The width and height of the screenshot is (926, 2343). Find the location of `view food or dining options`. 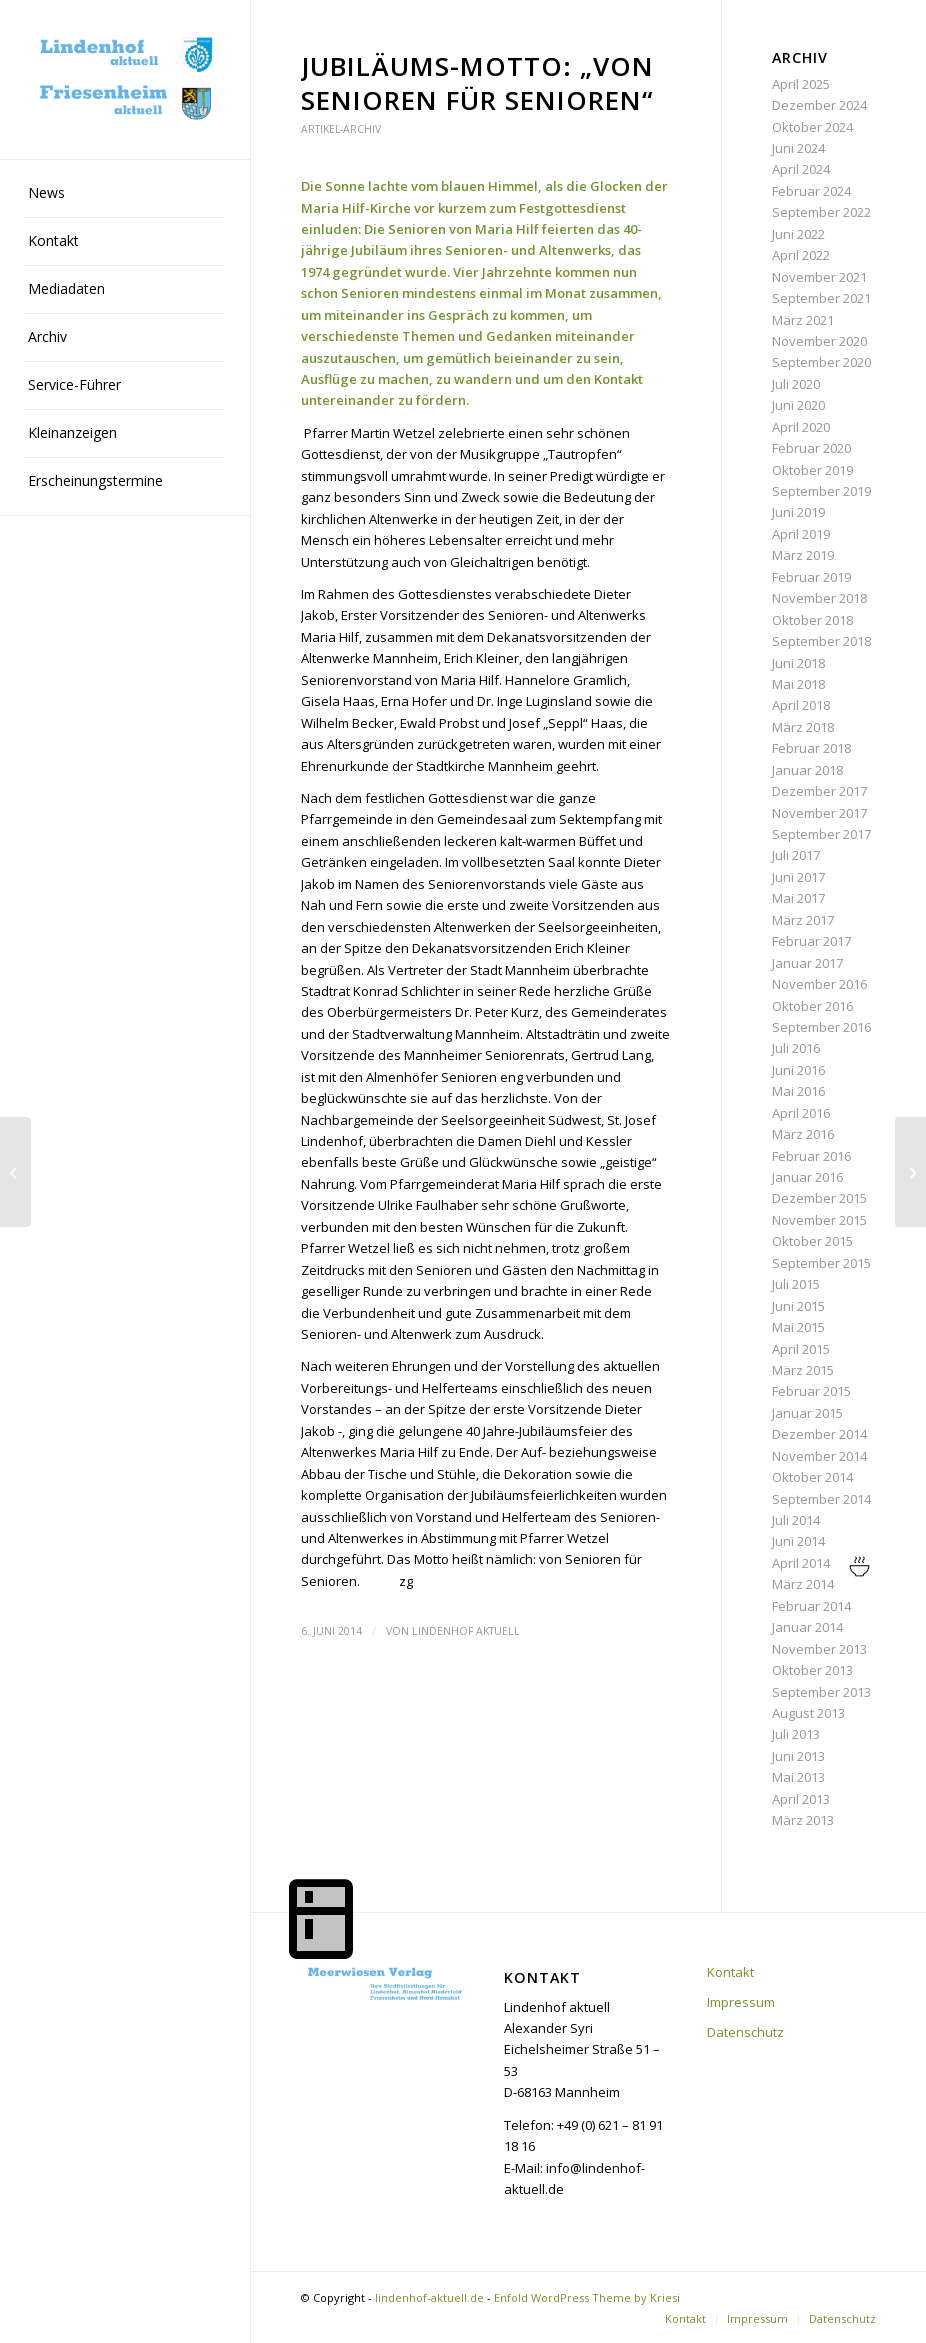

view food or dining options is located at coordinates (859, 1566).